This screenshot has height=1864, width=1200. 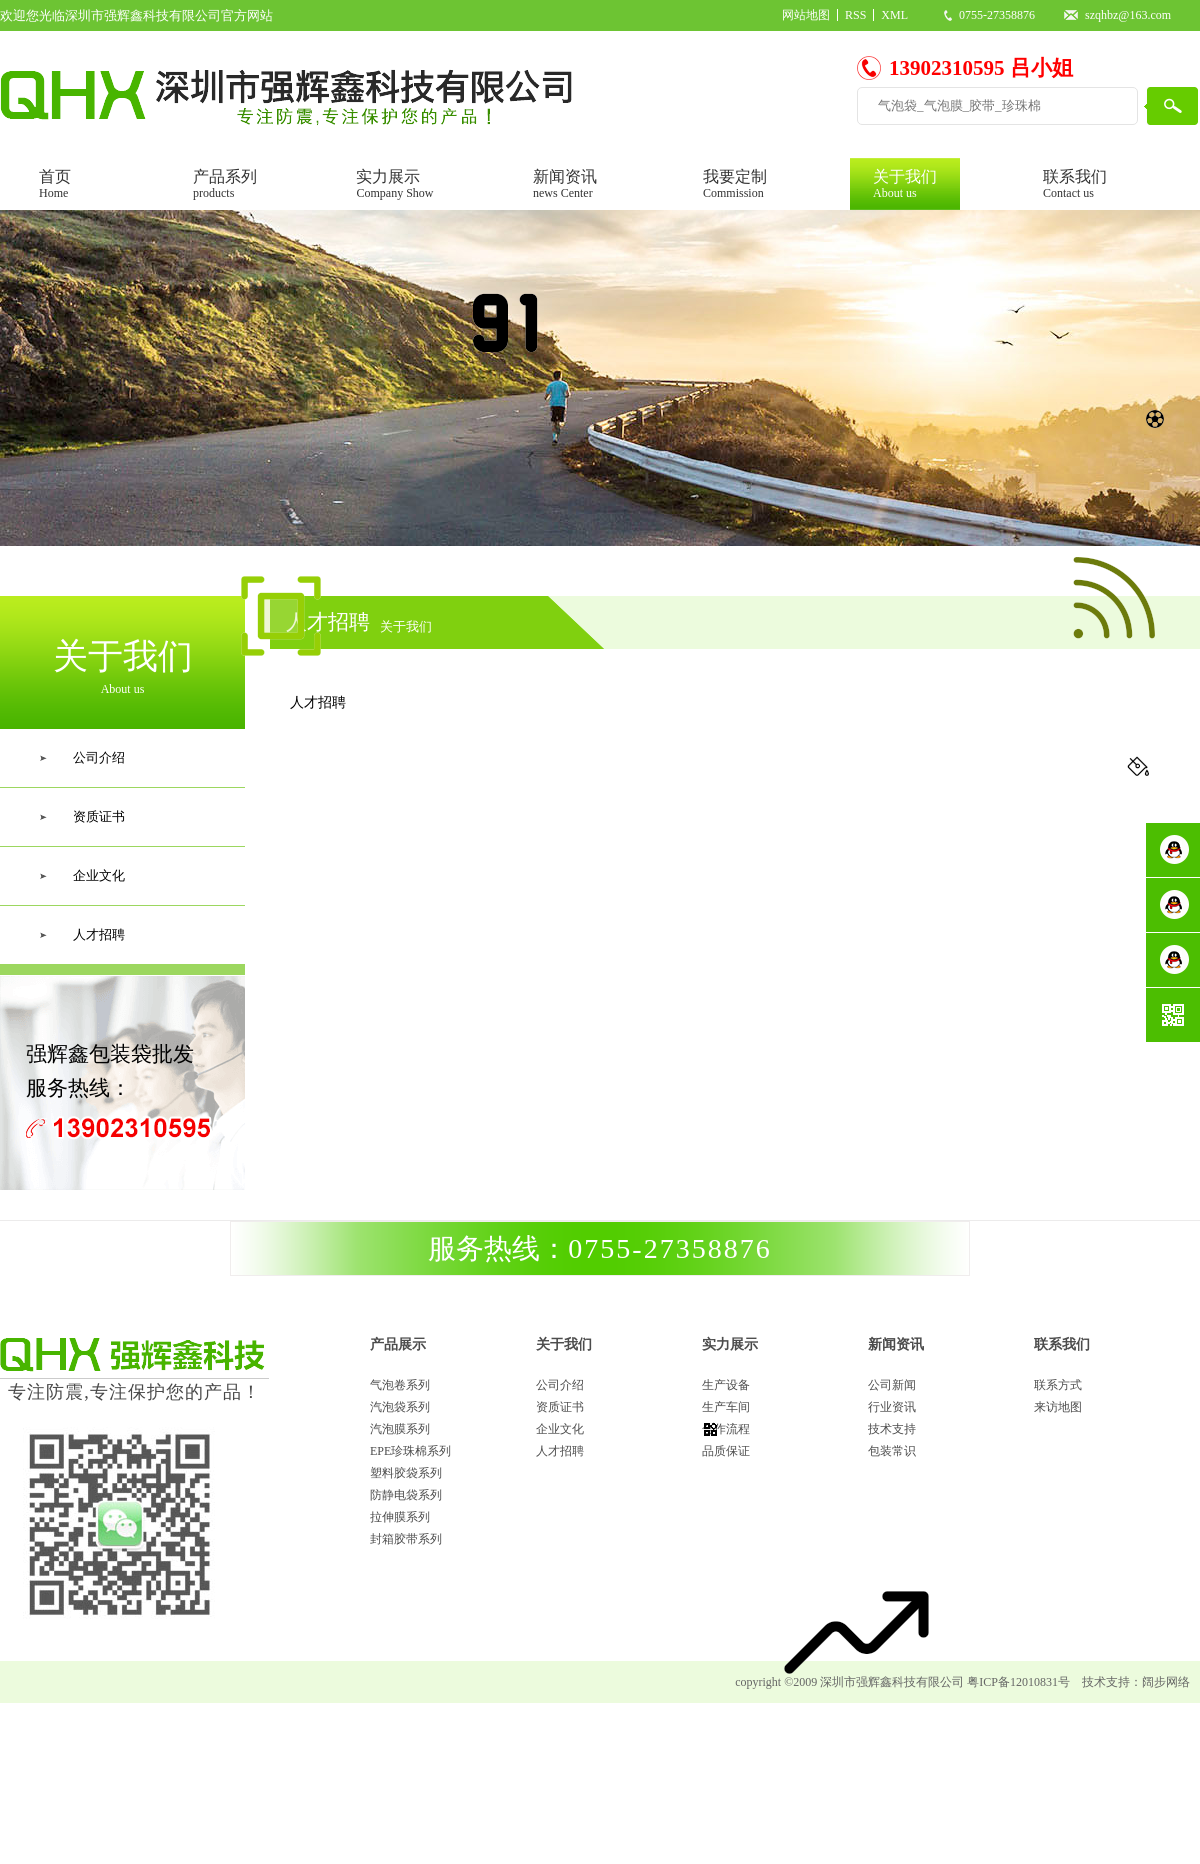 I want to click on scan a document or QR code, so click(x=281, y=616).